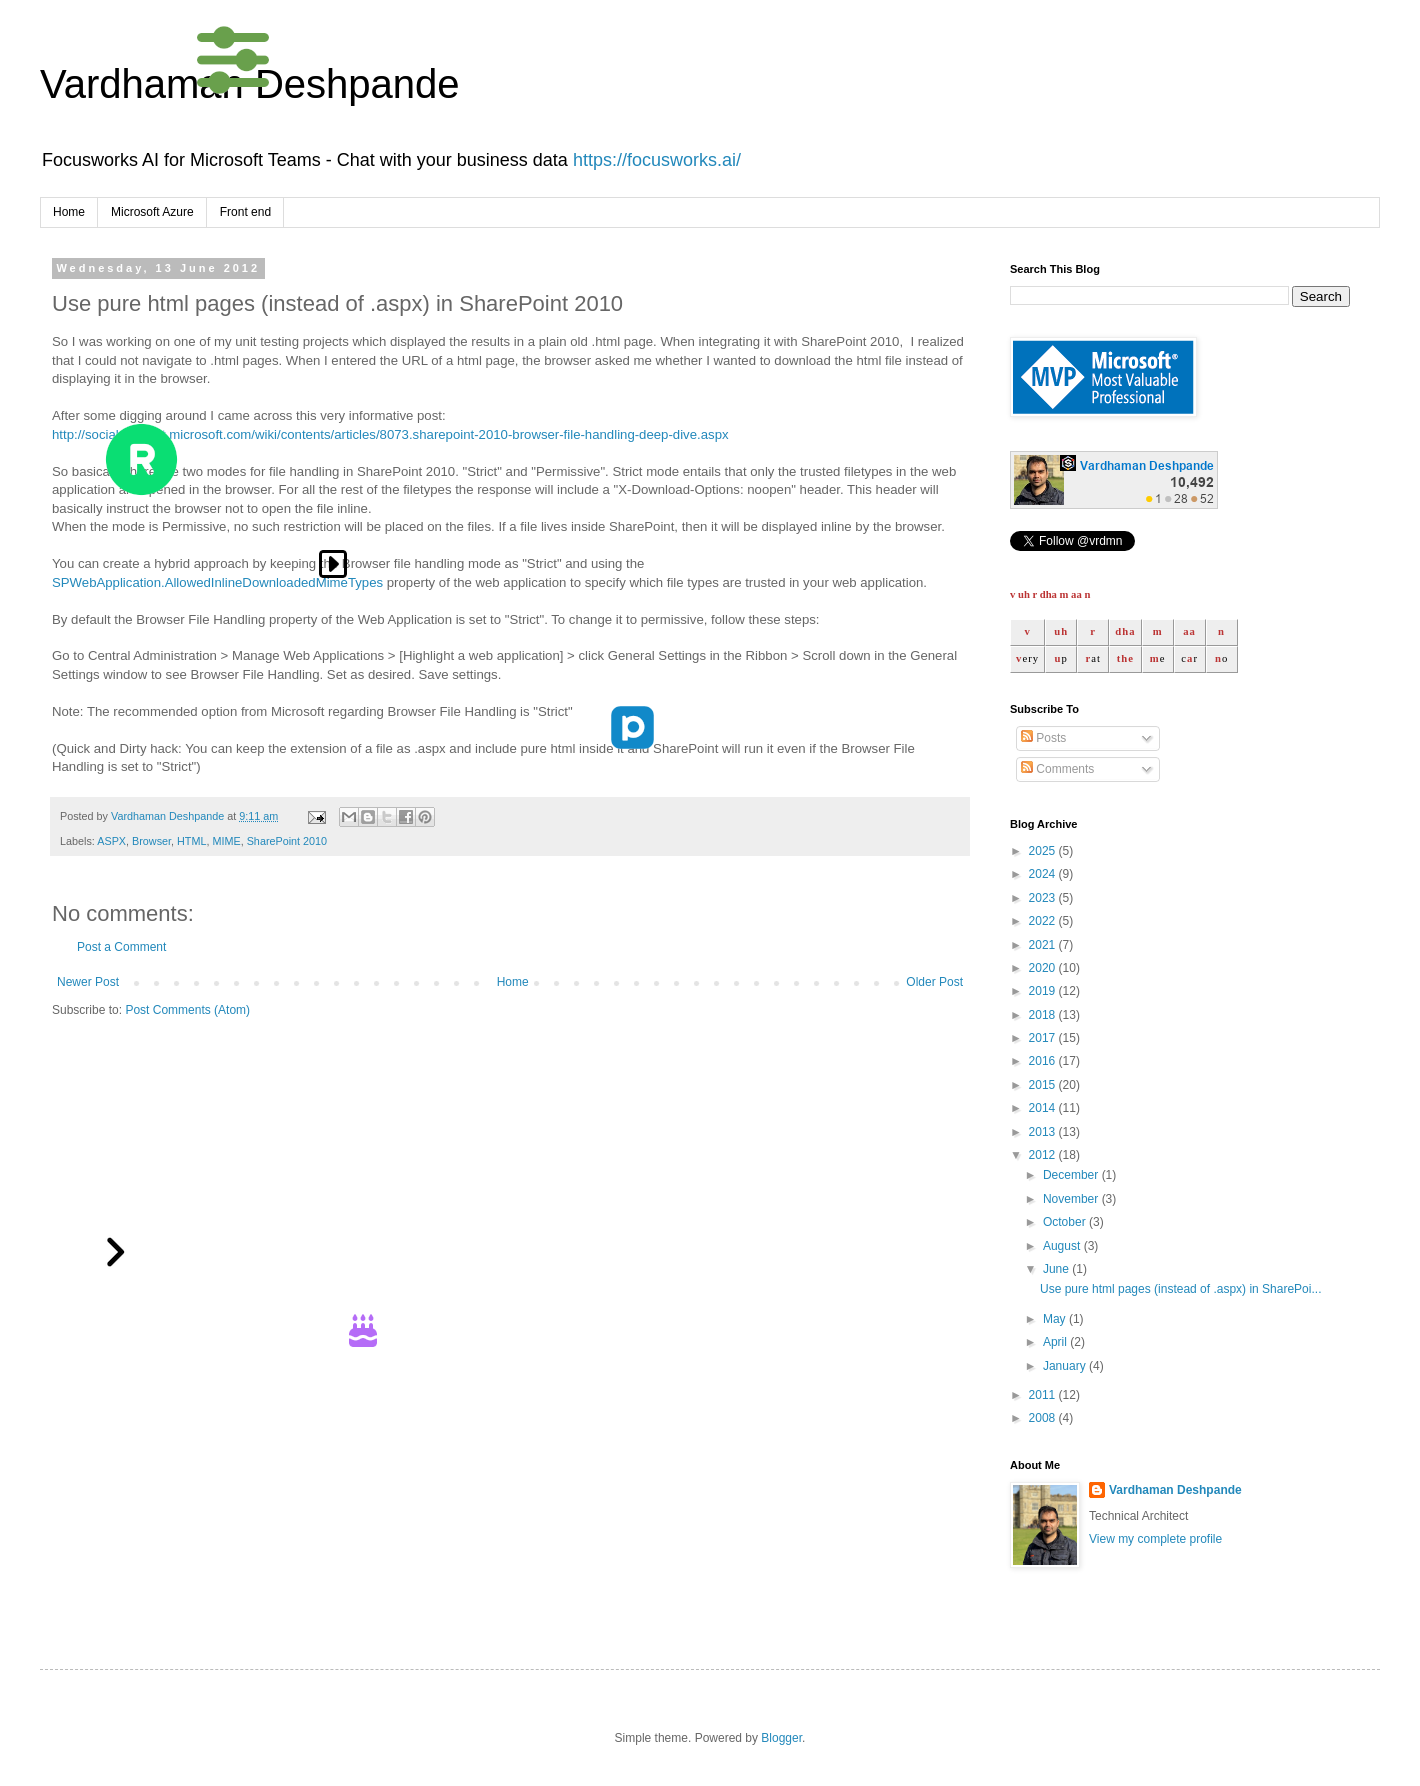 The image size is (1420, 1786). What do you see at coordinates (141, 459) in the screenshot?
I see `indicates registered trademark status` at bounding box center [141, 459].